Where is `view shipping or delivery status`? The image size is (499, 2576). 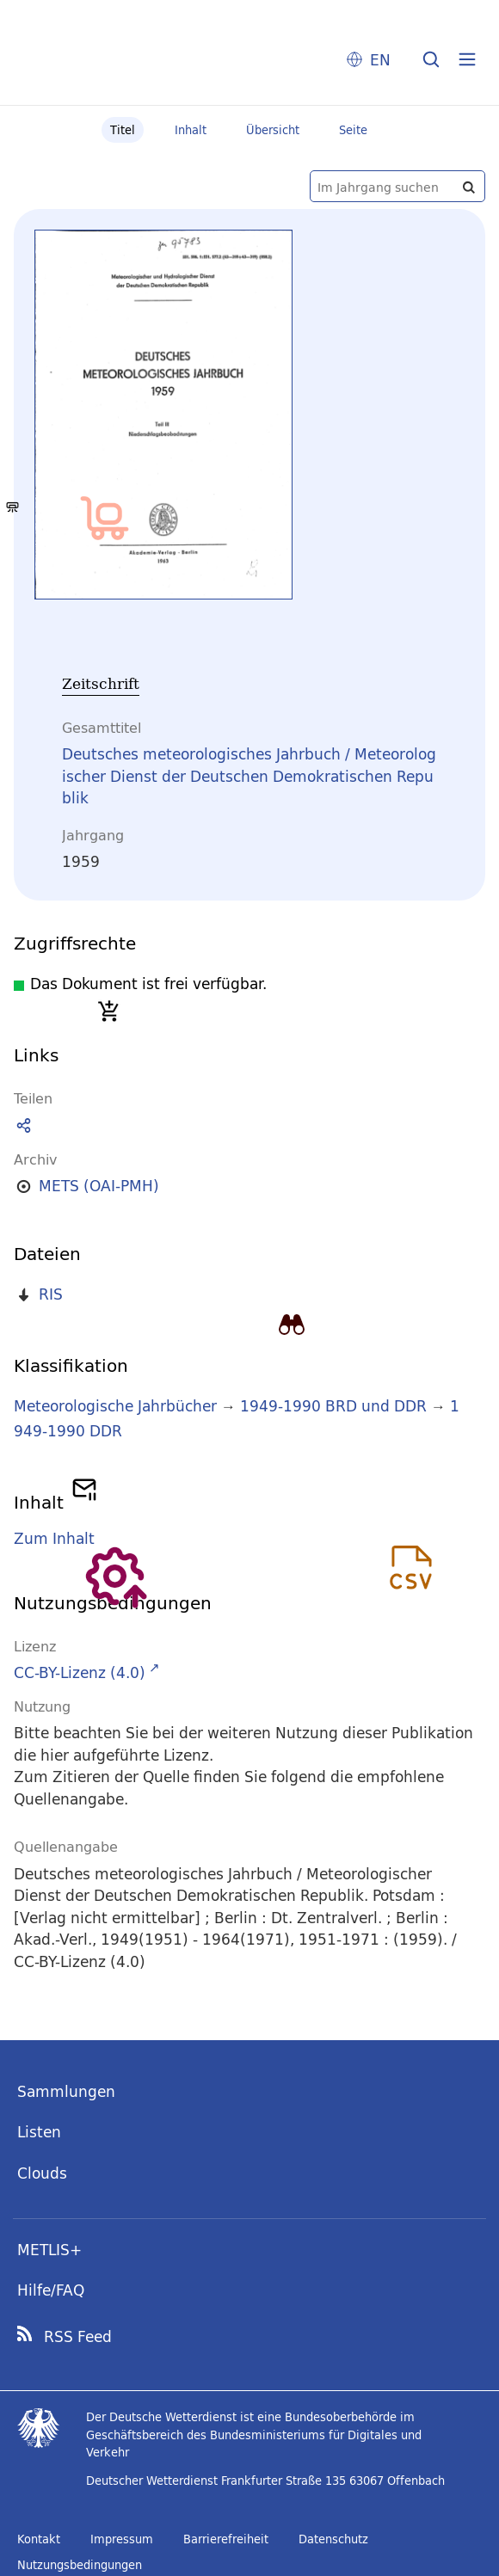
view shipping or delivery status is located at coordinates (104, 518).